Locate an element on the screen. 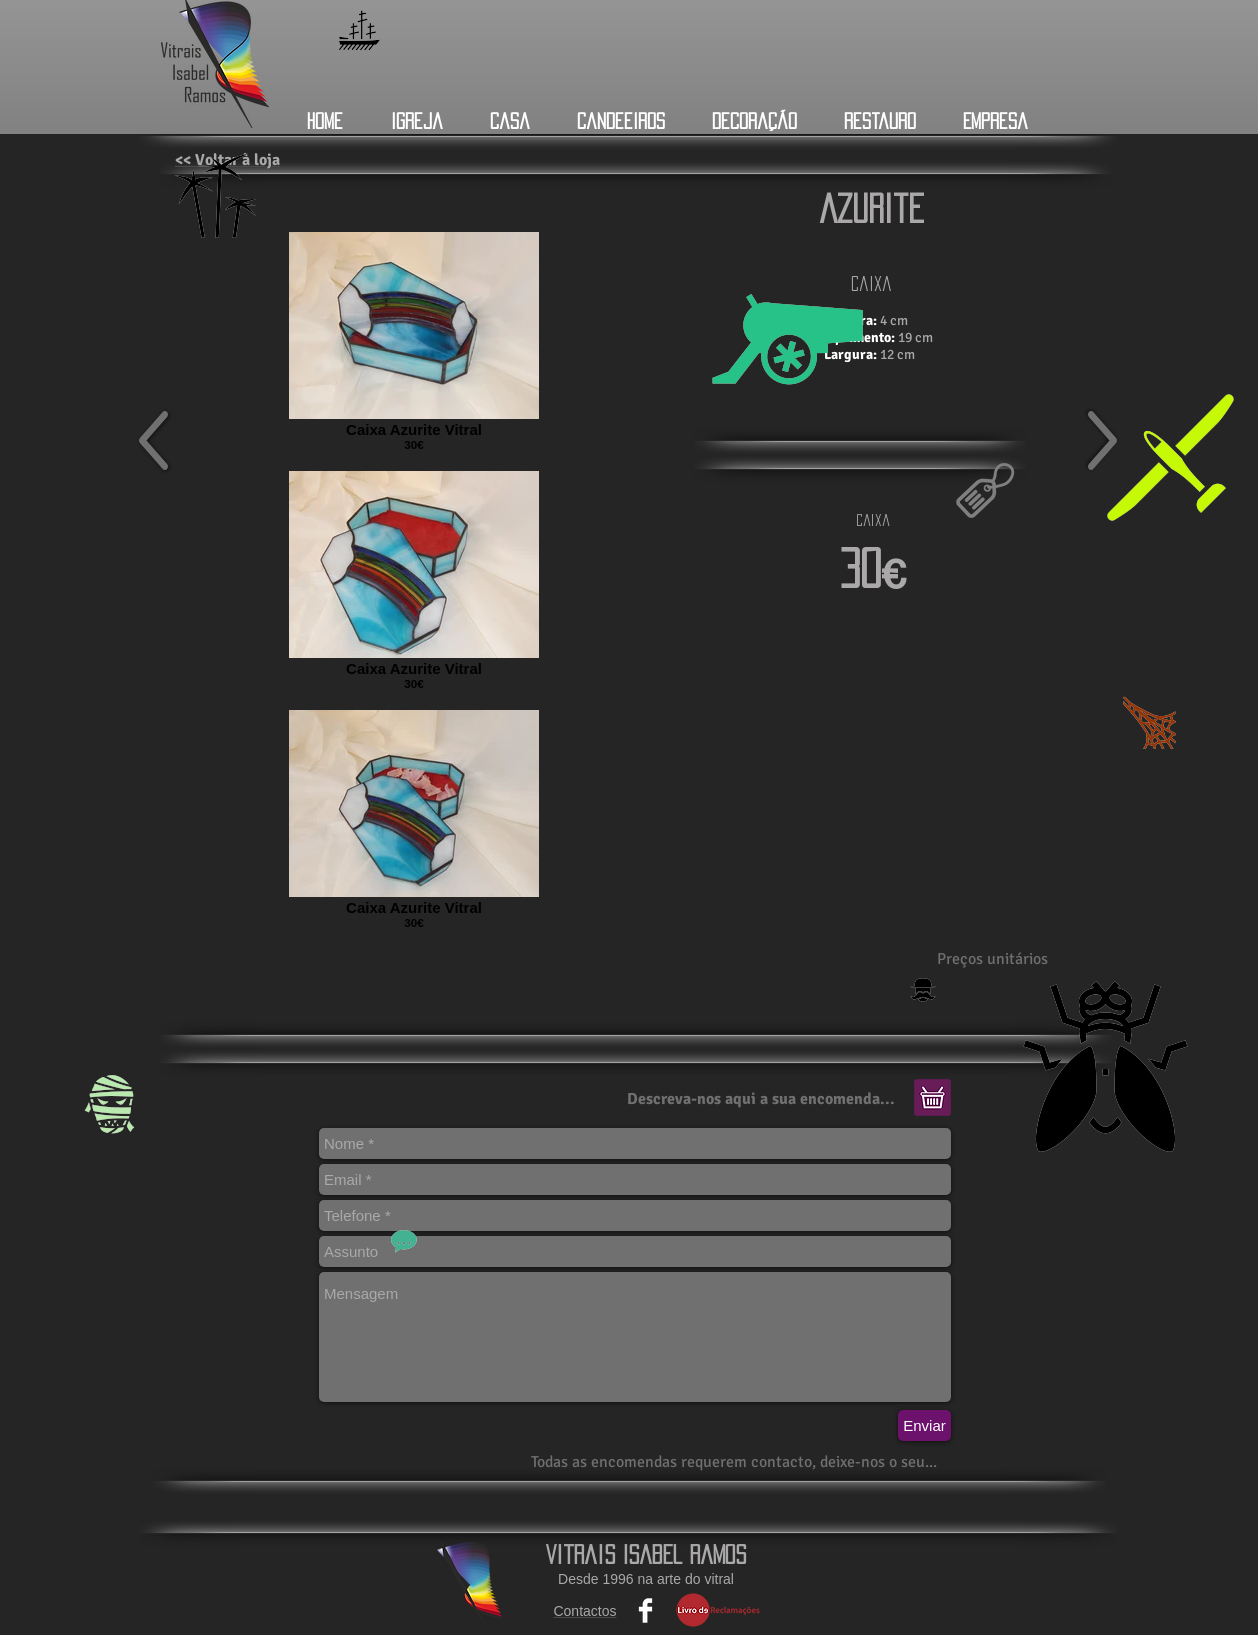 This screenshot has height=1635, width=1258. access glider or sailplane activities is located at coordinates (1170, 457).